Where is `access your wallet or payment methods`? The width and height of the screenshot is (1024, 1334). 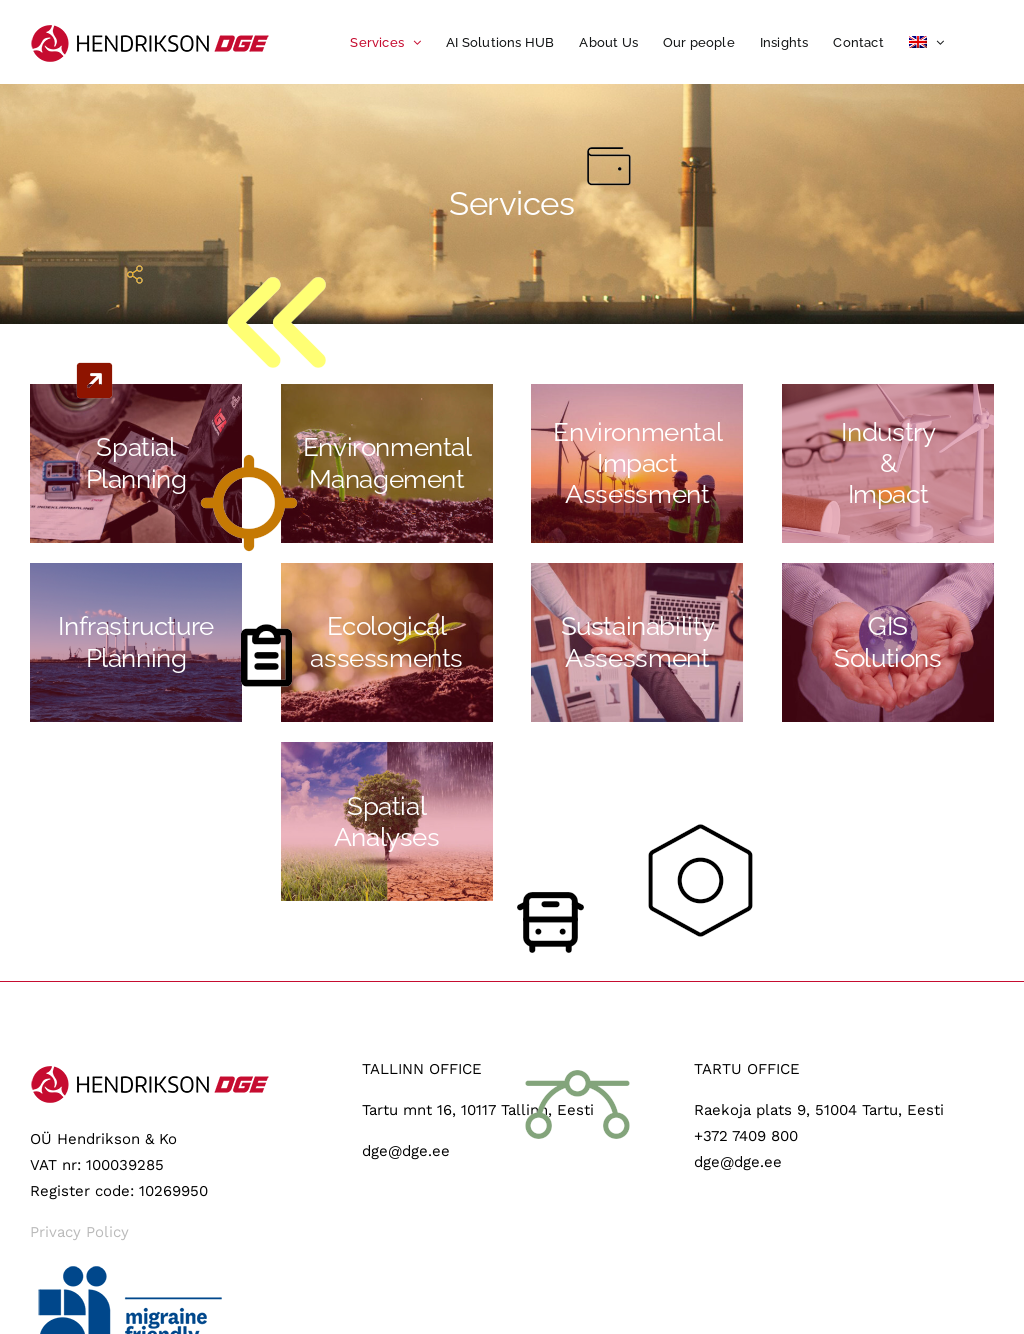 access your wallet or payment methods is located at coordinates (608, 168).